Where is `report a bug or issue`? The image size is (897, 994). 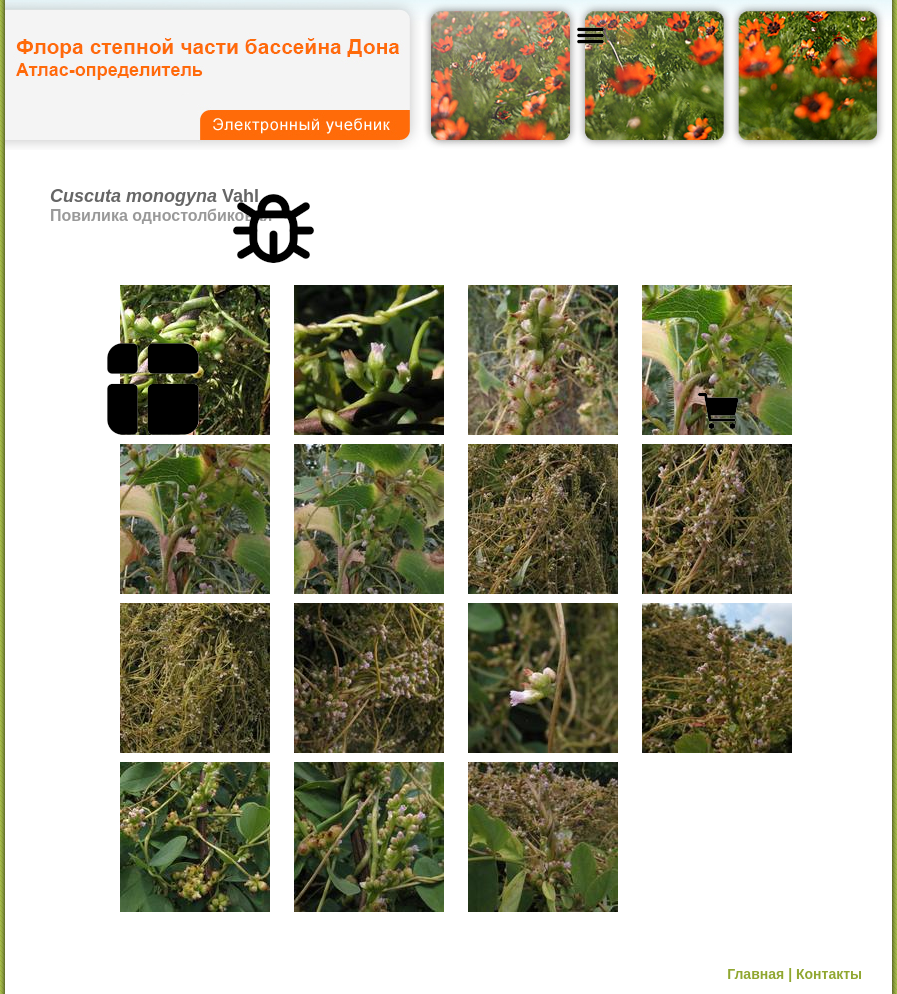
report a bug or issue is located at coordinates (273, 226).